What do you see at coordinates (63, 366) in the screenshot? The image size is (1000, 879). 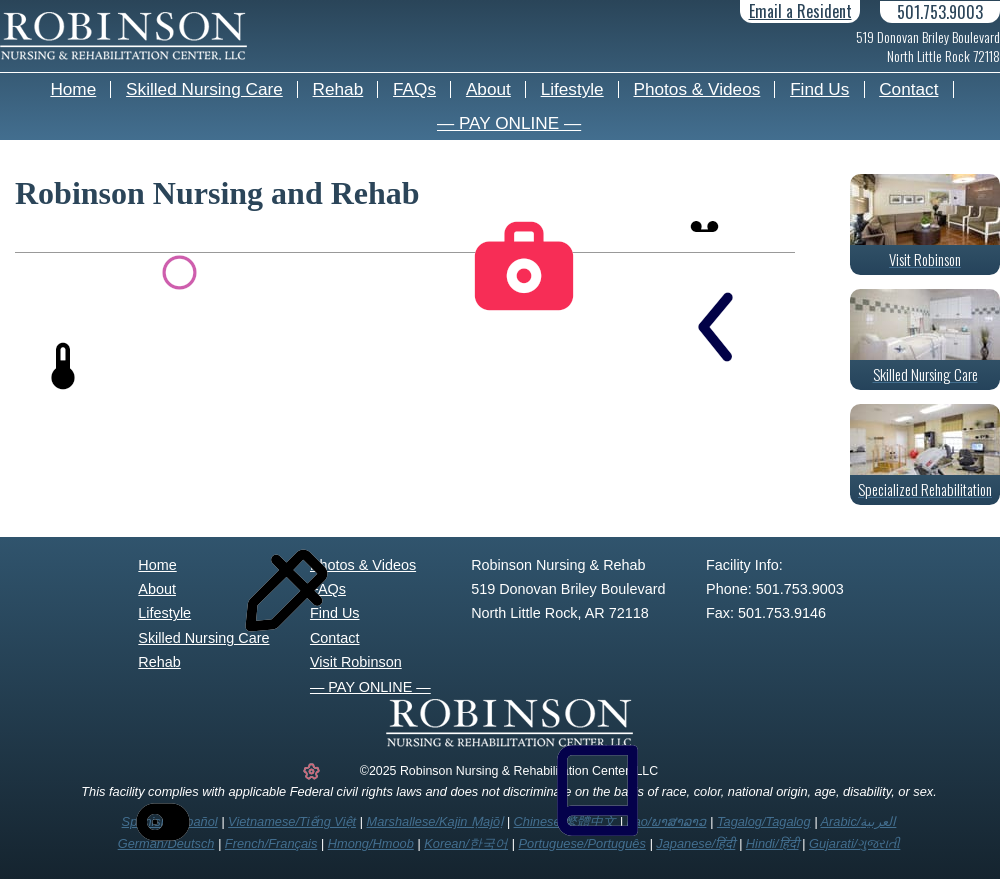 I see `view current temperature` at bounding box center [63, 366].